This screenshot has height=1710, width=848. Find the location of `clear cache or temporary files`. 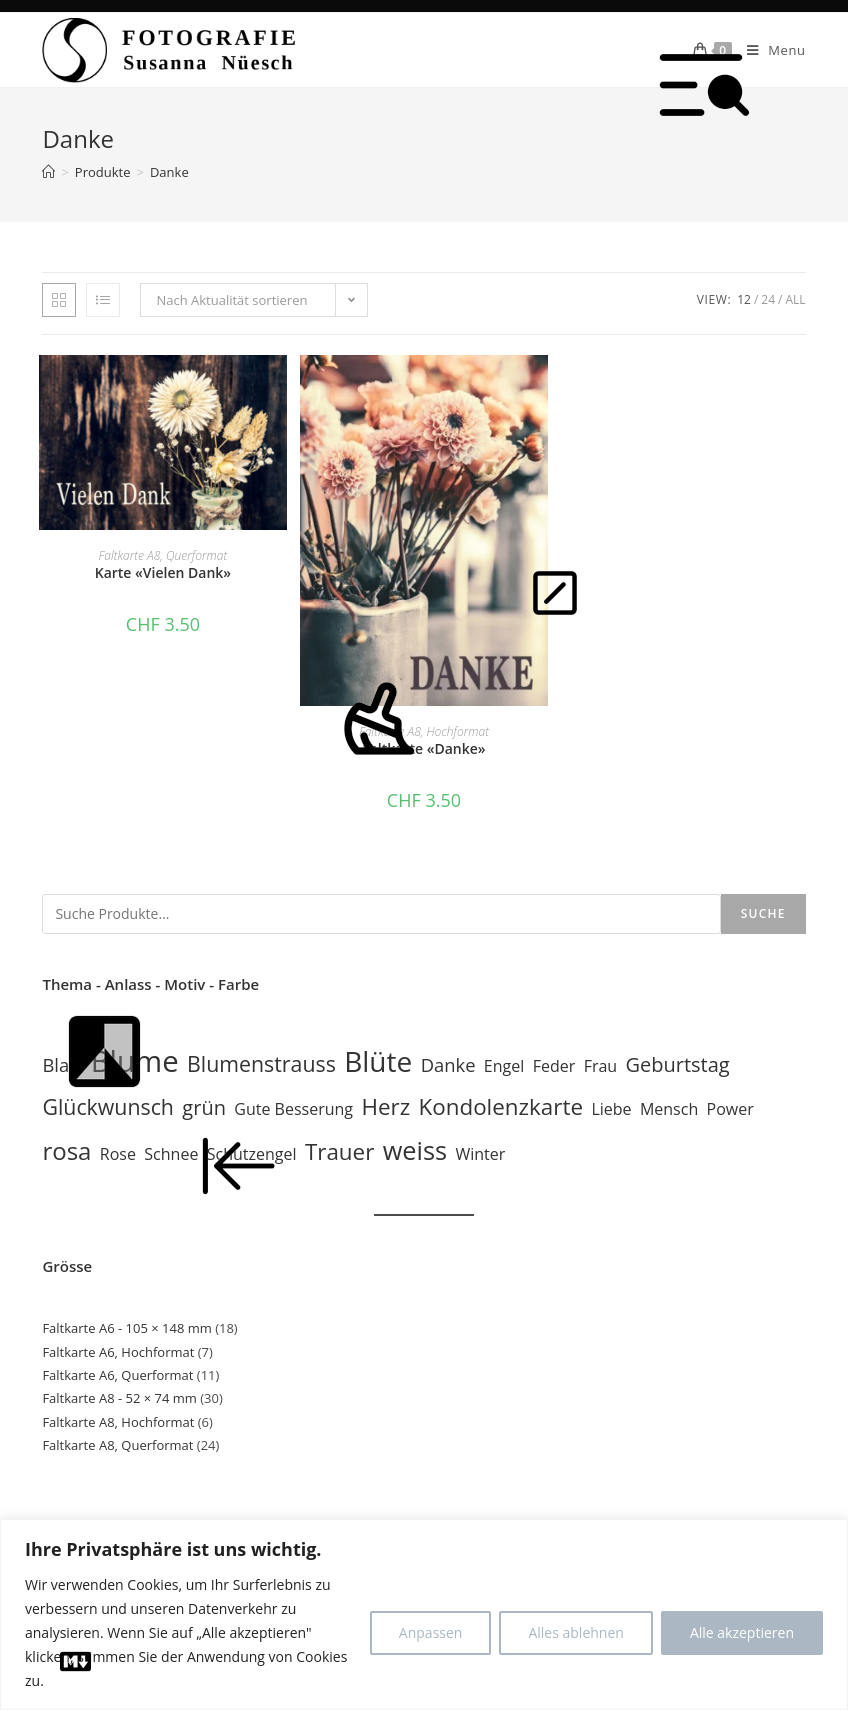

clear cache or temporary files is located at coordinates (378, 721).